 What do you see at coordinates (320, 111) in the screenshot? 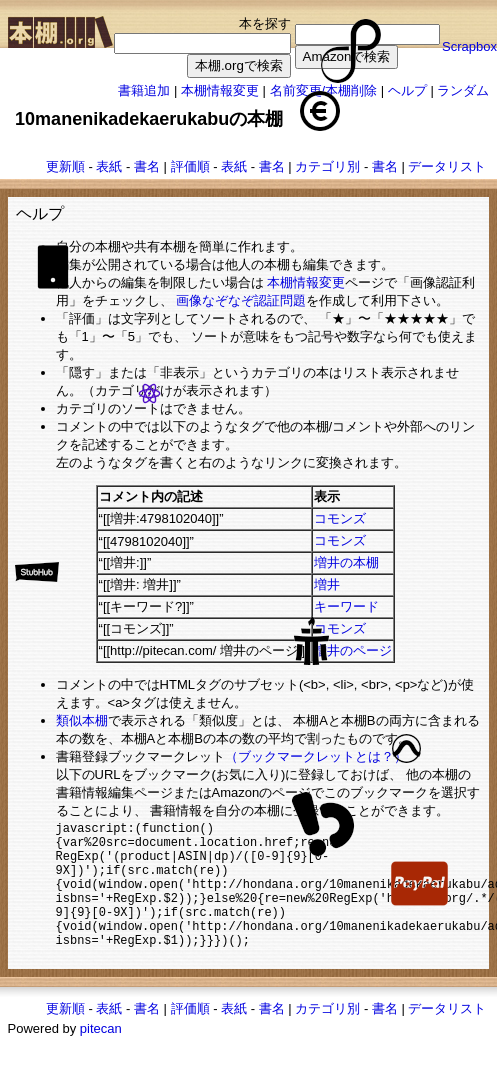
I see `view euro currency balance` at bounding box center [320, 111].